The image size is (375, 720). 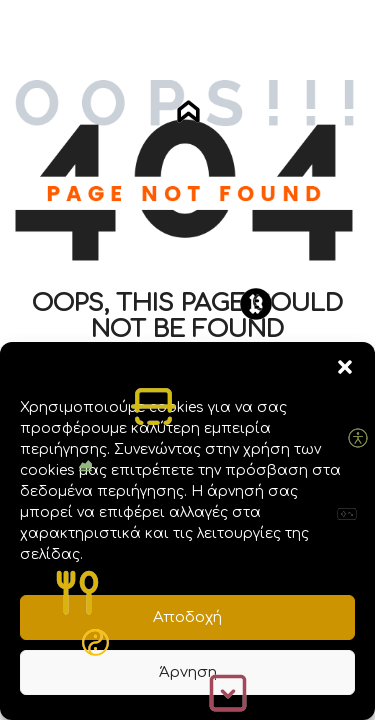 What do you see at coordinates (347, 514) in the screenshot?
I see `access gaming features or settings` at bounding box center [347, 514].